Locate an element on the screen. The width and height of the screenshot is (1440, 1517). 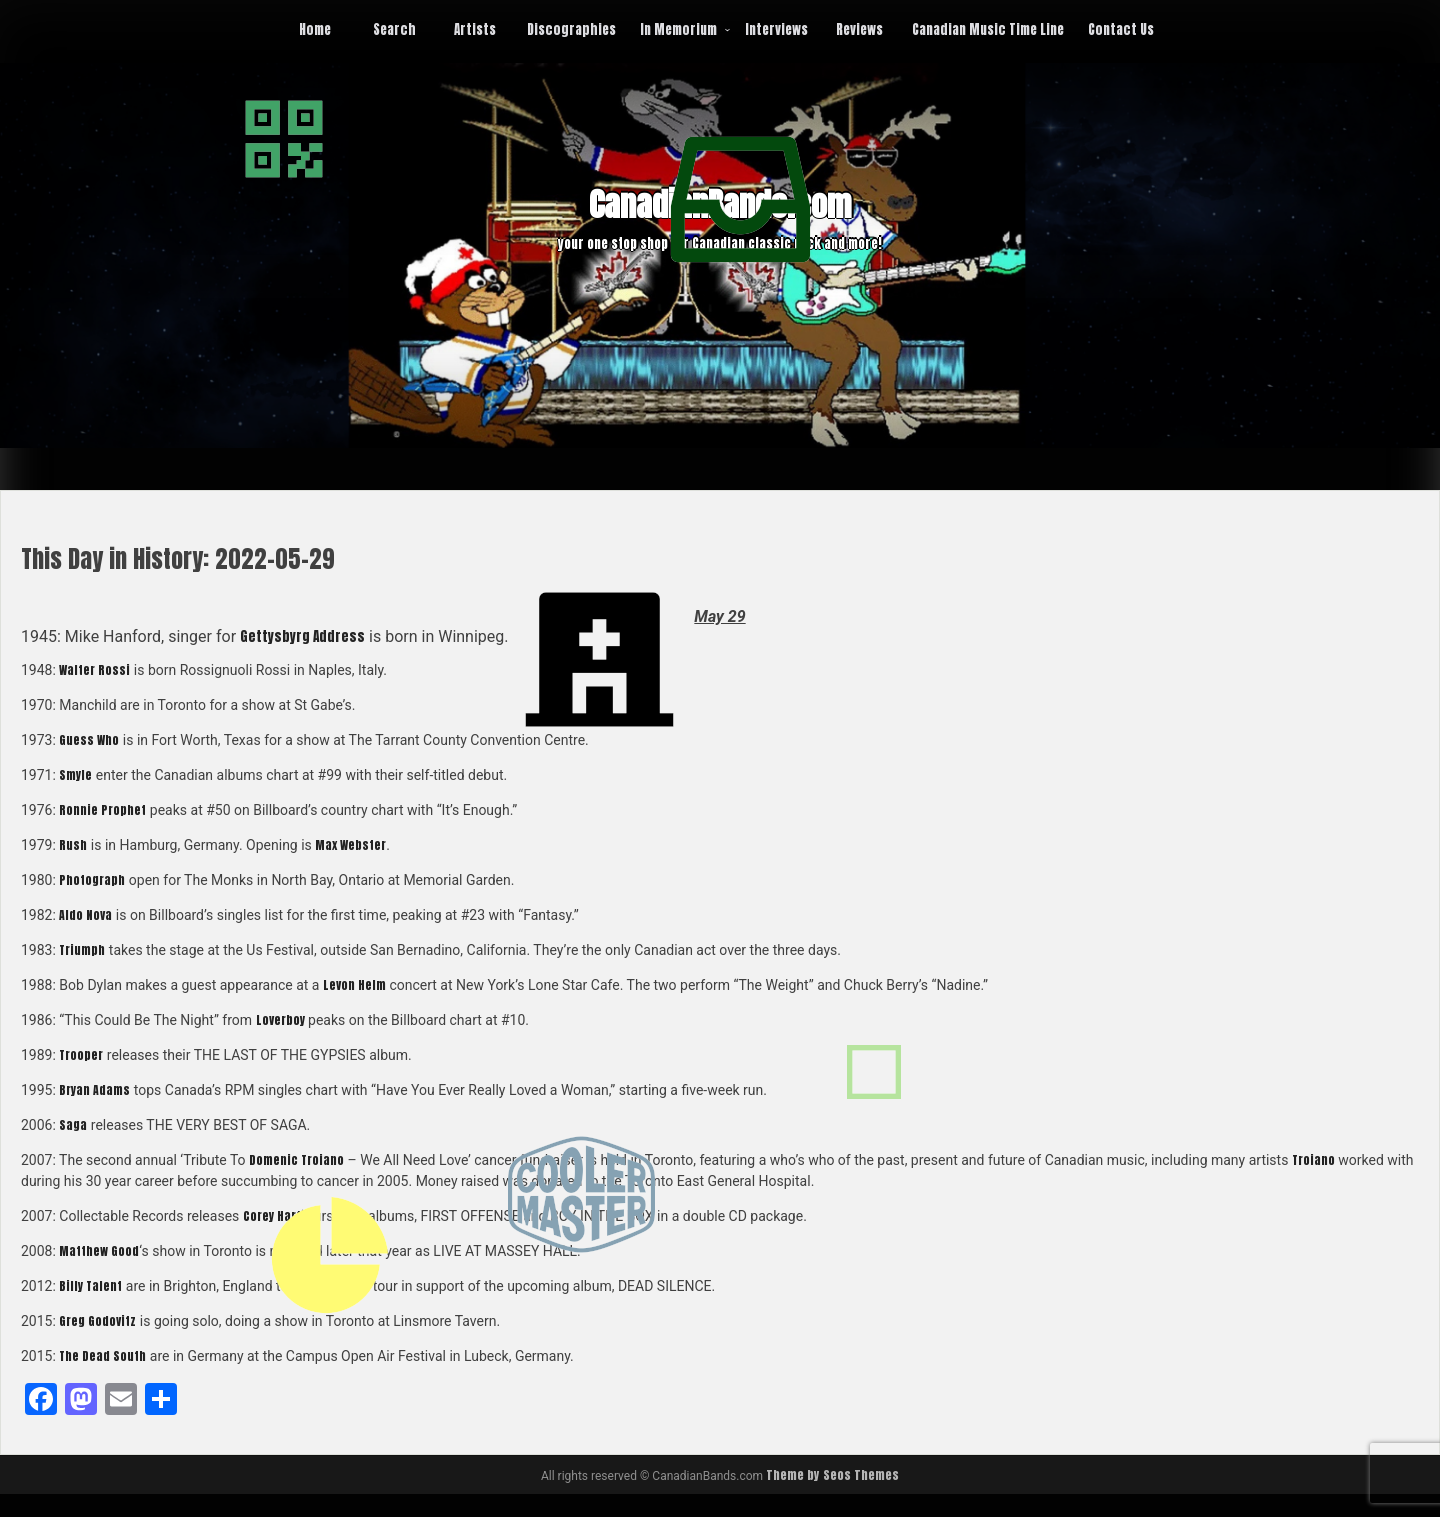
Cooler Master brand logo is located at coordinates (581, 1194).